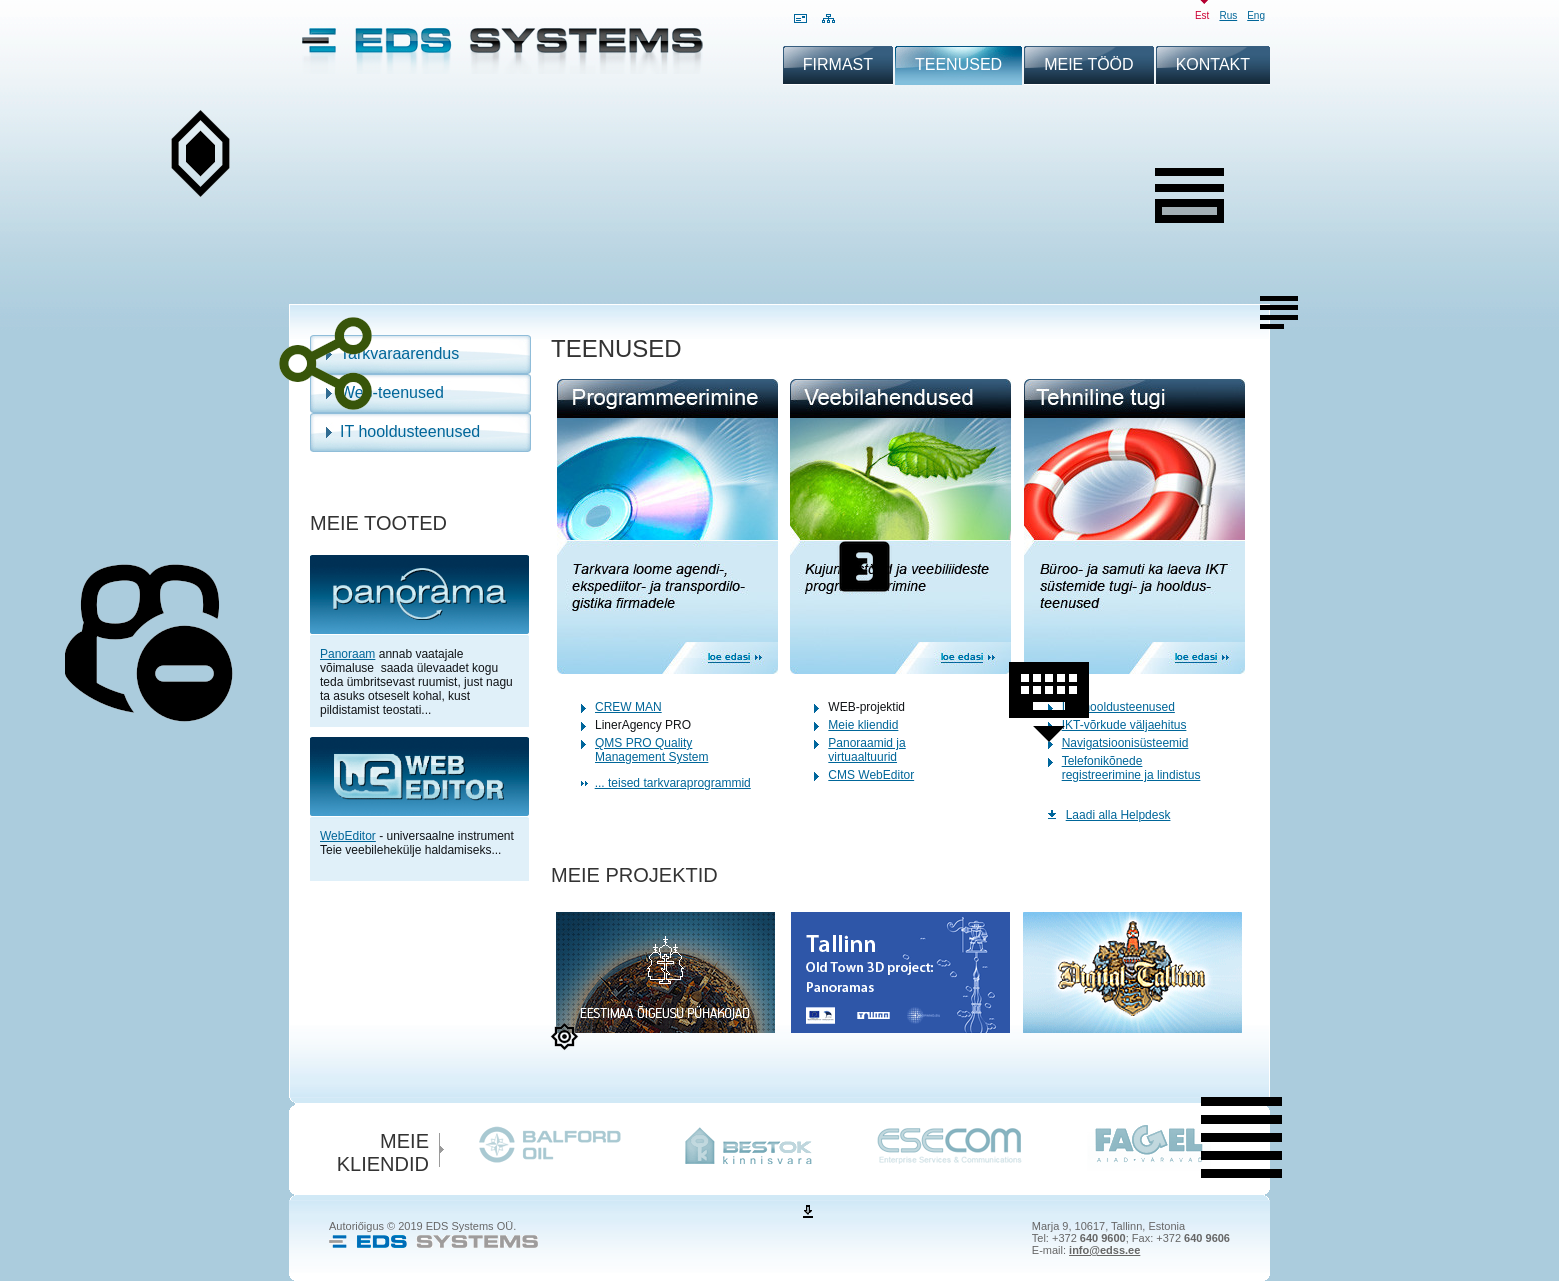 This screenshot has height=1281, width=1559. What do you see at coordinates (150, 639) in the screenshot?
I see `github copilot is blocked or disabled` at bounding box center [150, 639].